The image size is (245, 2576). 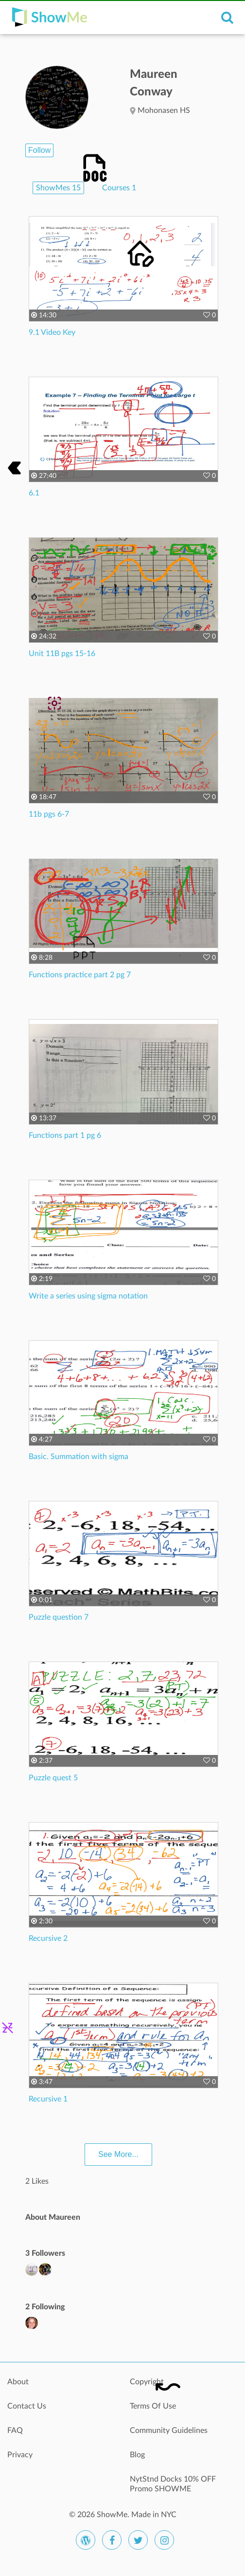 What do you see at coordinates (94, 168) in the screenshot?
I see `indicates a Word document file type` at bounding box center [94, 168].